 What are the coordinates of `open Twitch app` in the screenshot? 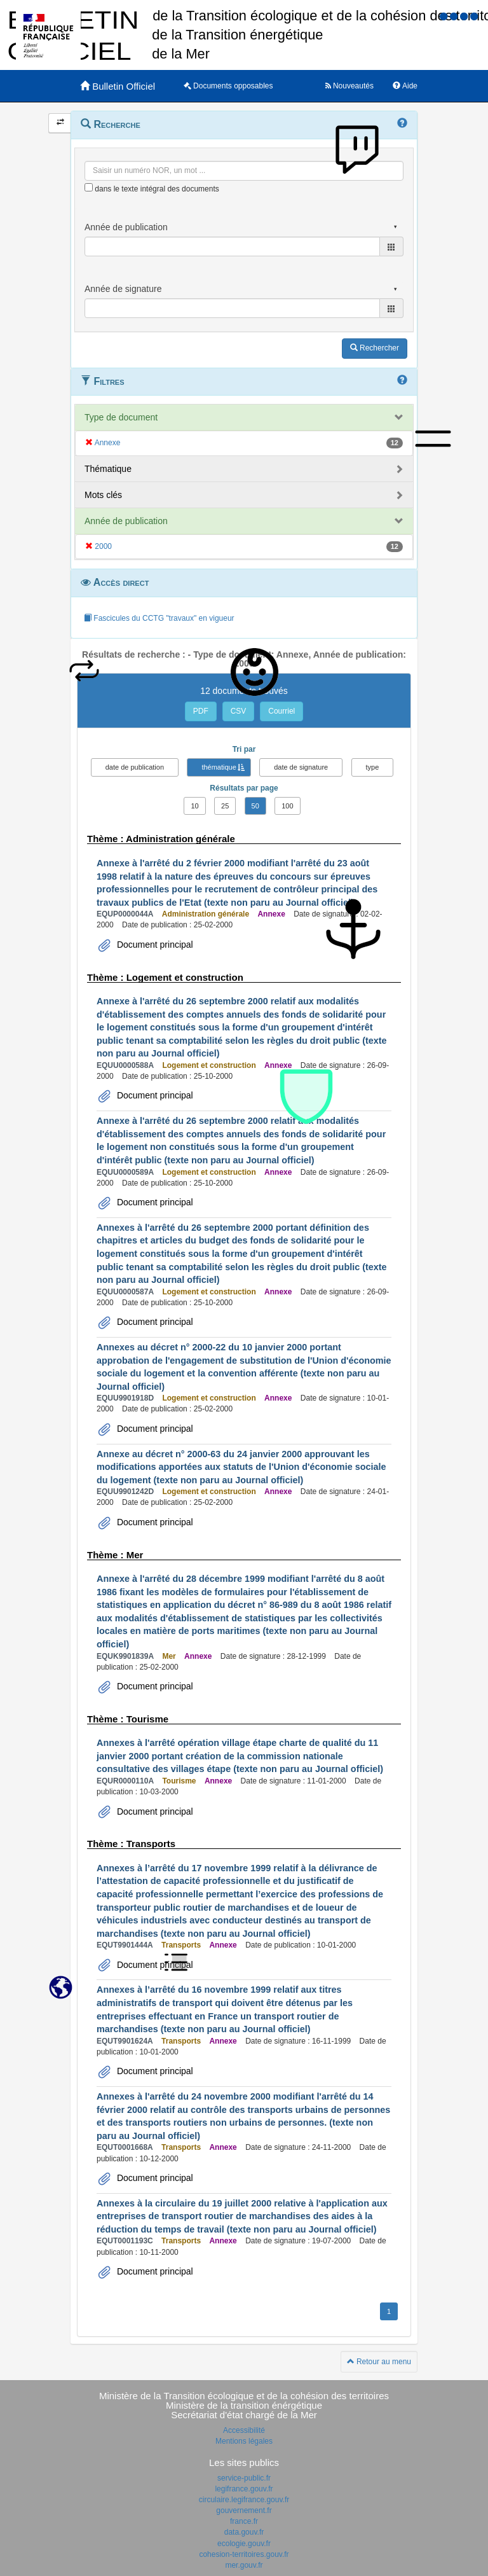 It's located at (357, 147).